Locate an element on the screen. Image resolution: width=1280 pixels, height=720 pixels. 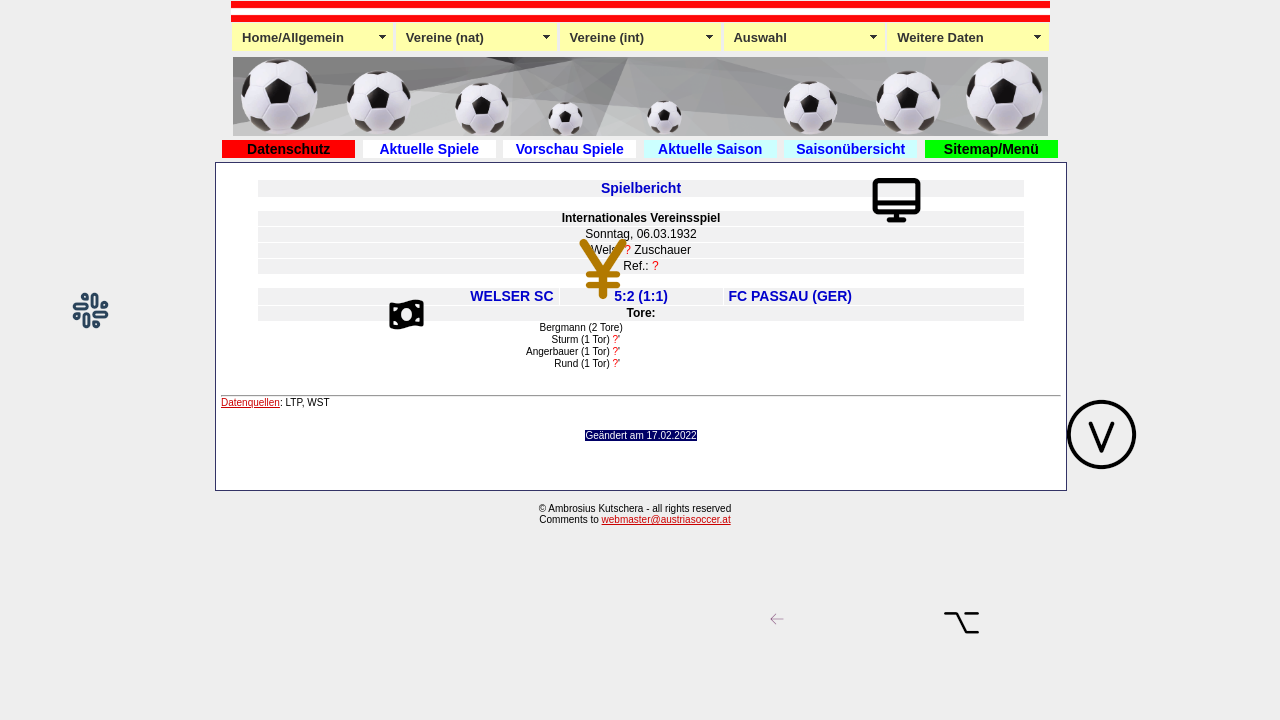
go back to the previous screen is located at coordinates (777, 619).